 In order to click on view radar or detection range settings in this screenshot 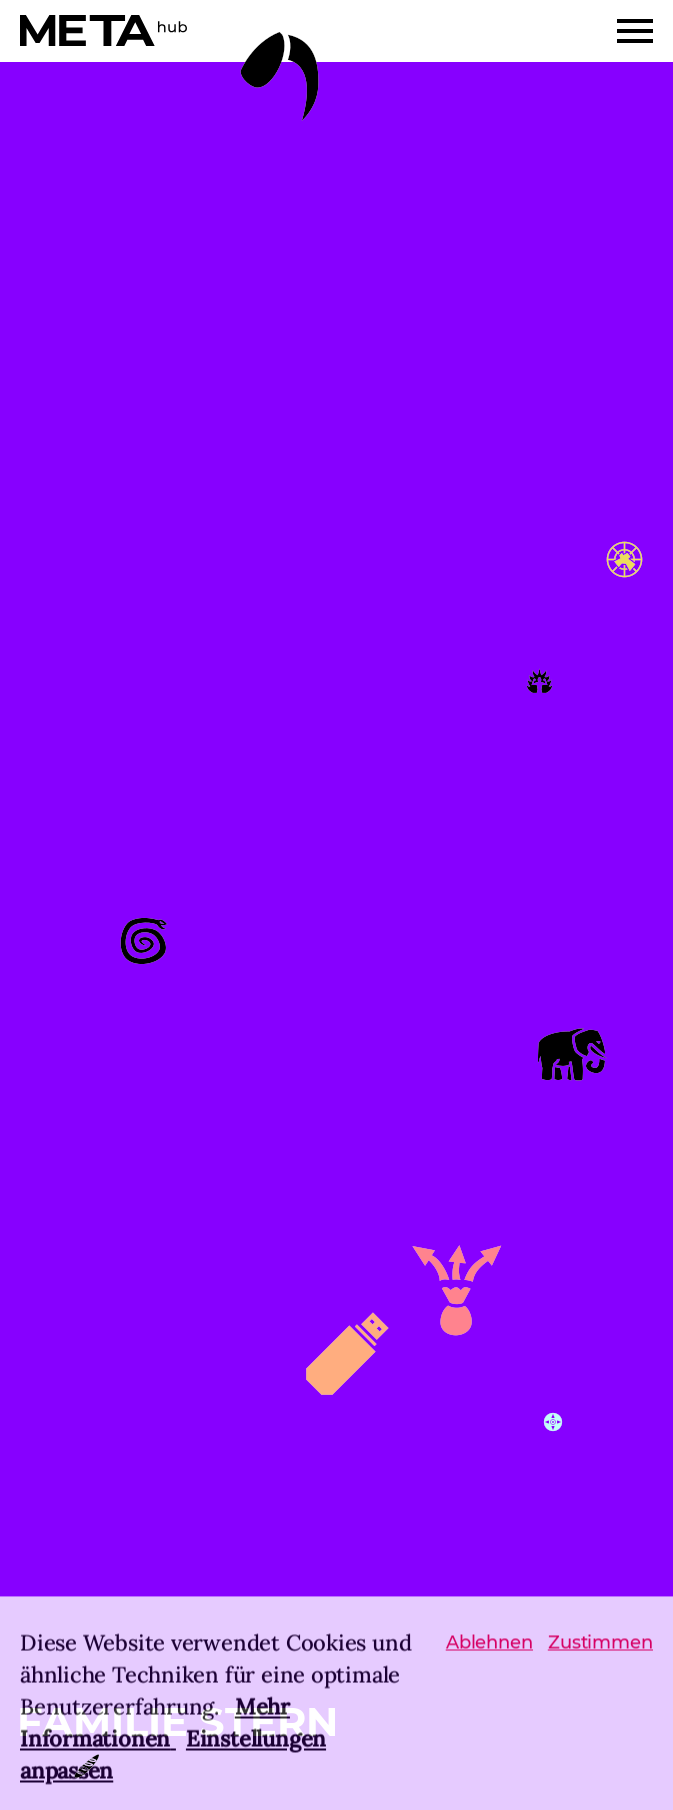, I will do `click(624, 559)`.